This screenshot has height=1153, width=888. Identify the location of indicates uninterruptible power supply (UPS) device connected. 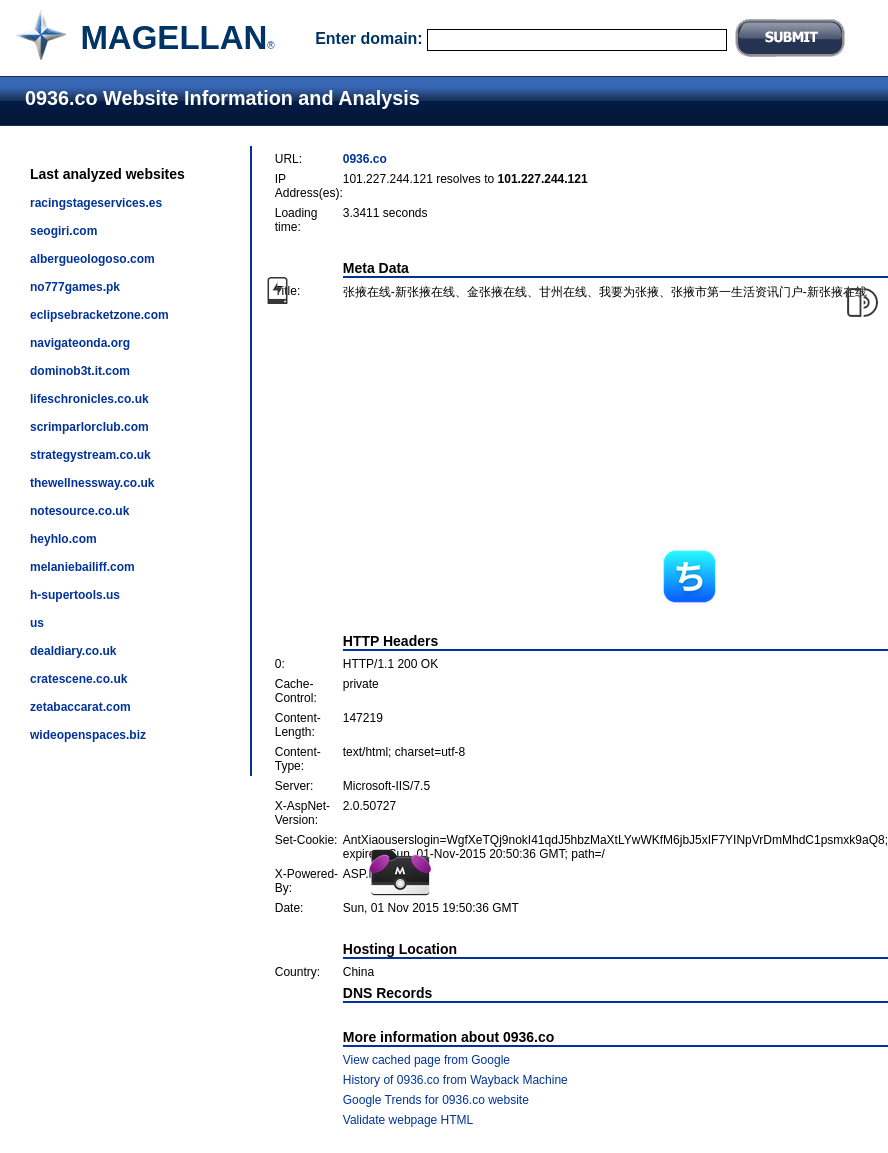
(277, 290).